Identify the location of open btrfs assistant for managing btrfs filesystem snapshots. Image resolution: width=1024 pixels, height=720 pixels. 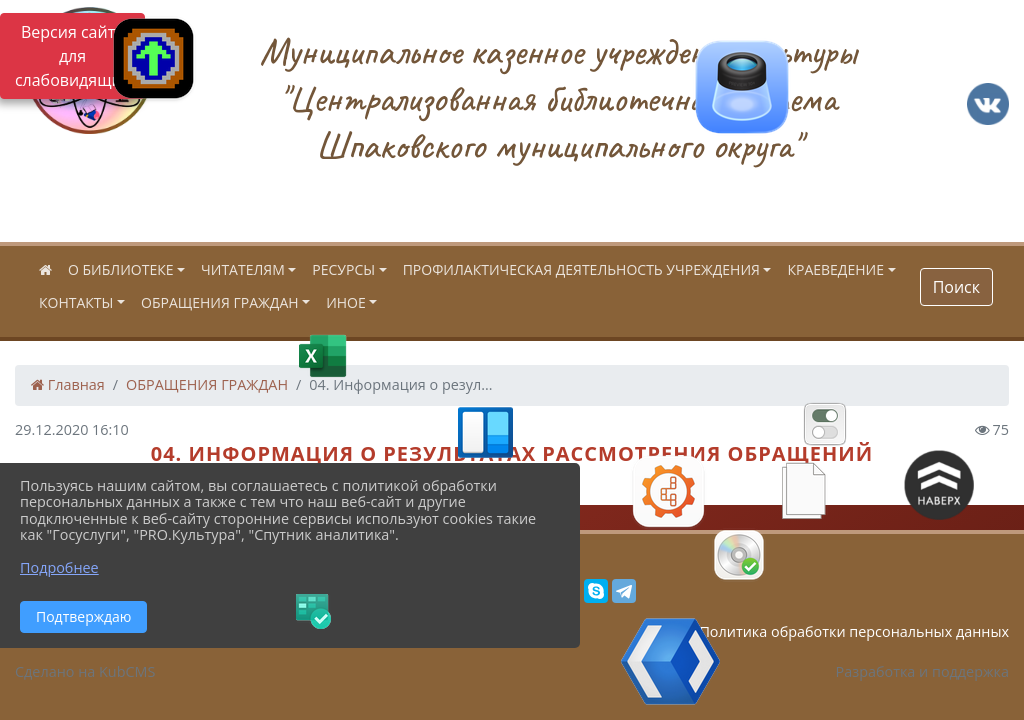
(668, 491).